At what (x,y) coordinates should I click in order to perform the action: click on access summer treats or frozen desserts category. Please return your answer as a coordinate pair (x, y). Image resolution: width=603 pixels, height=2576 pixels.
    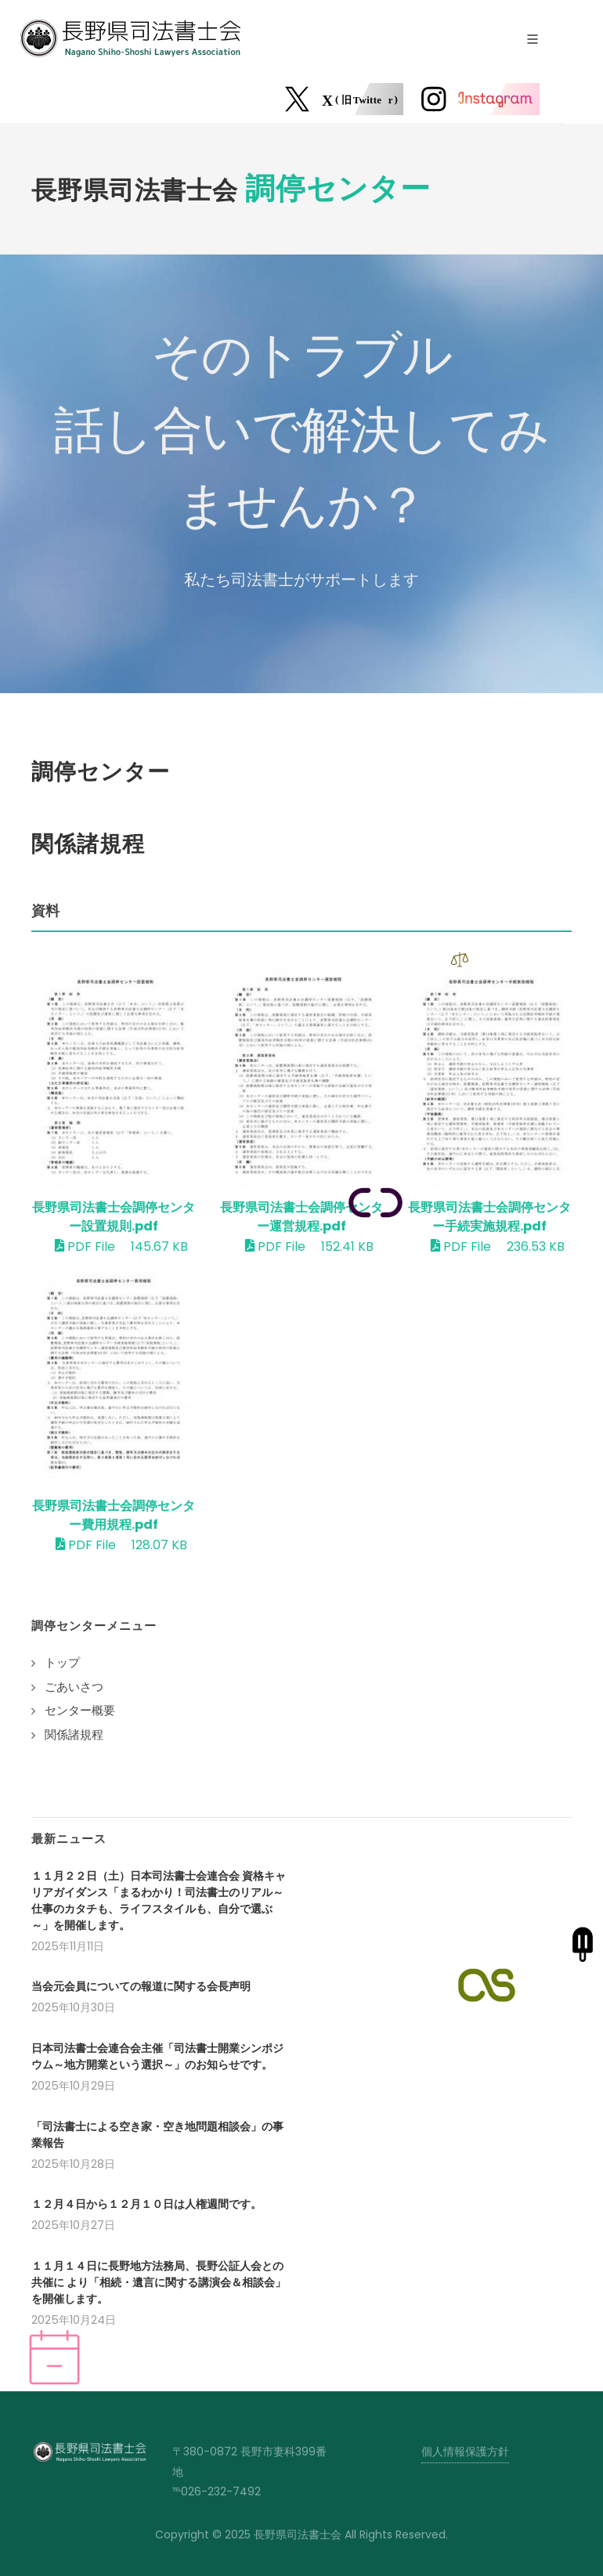
    Looking at the image, I should click on (583, 1944).